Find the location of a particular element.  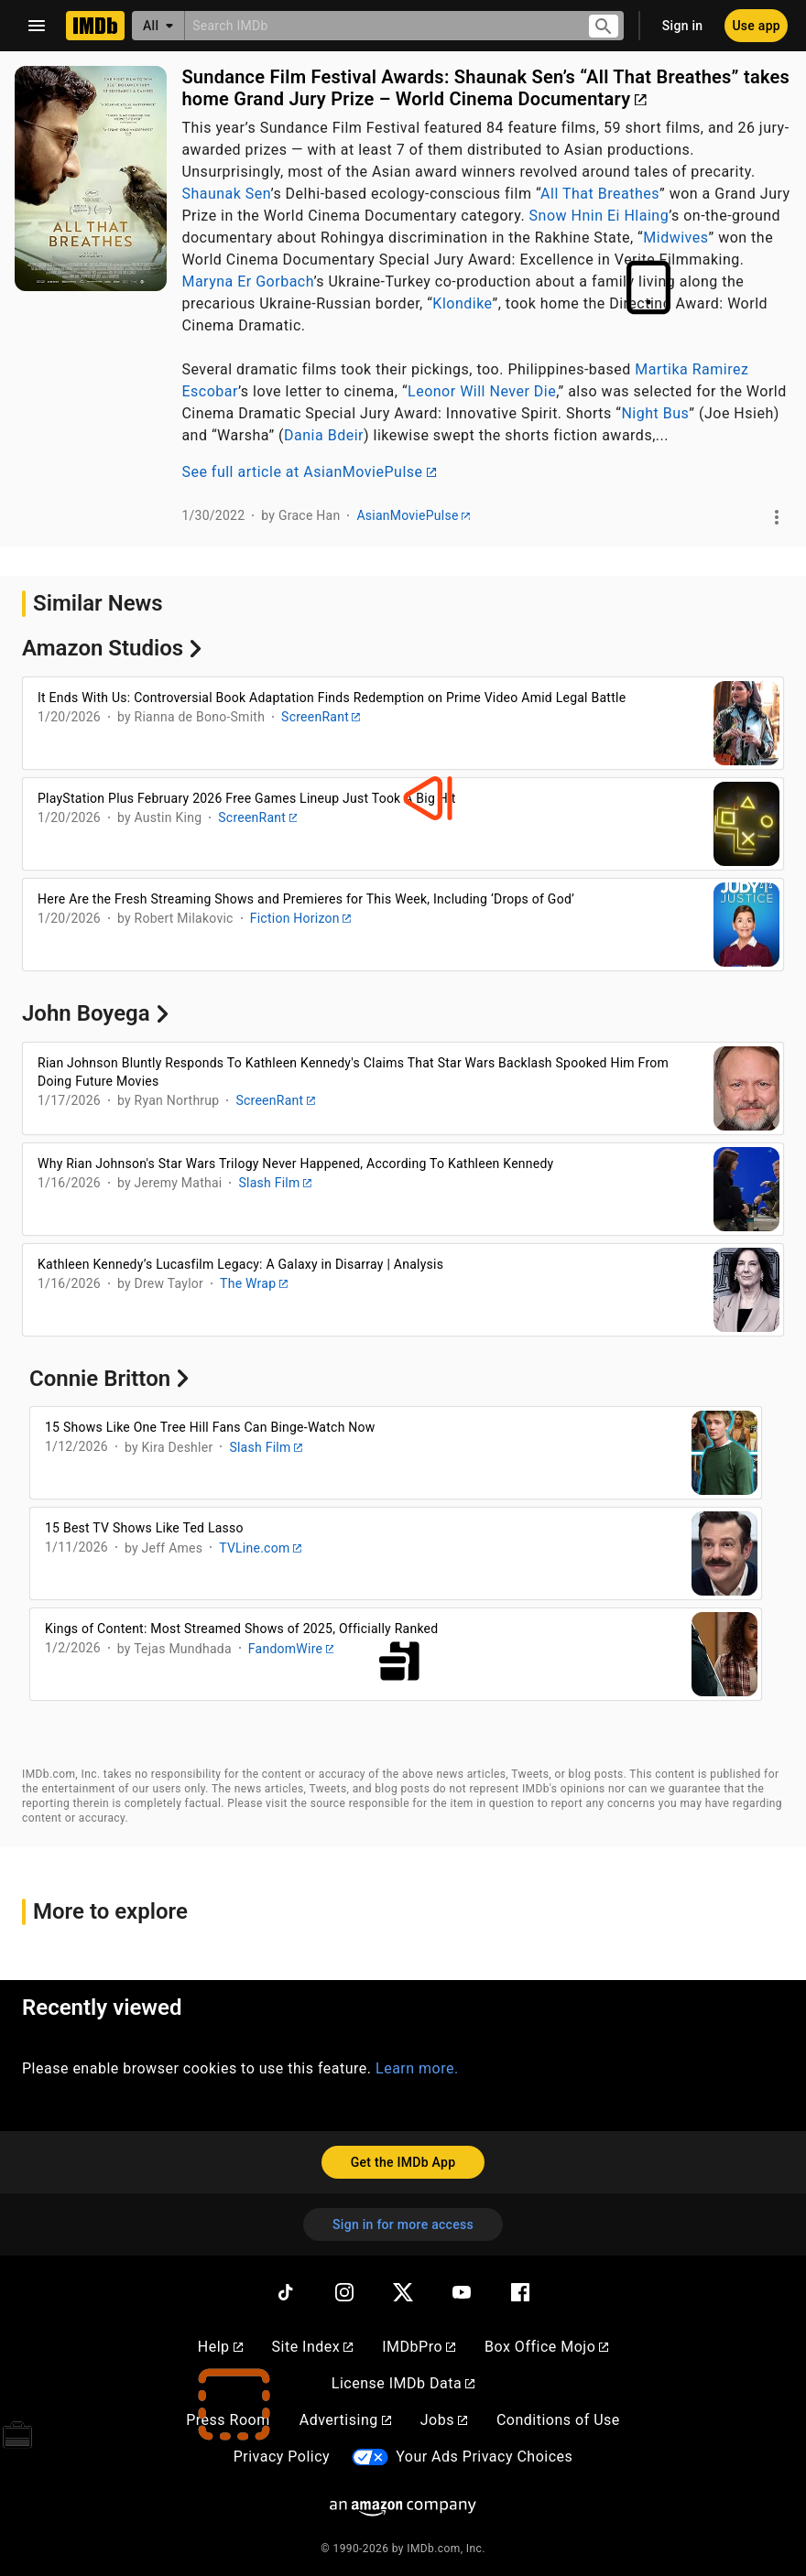

switch to tablet view is located at coordinates (648, 287).